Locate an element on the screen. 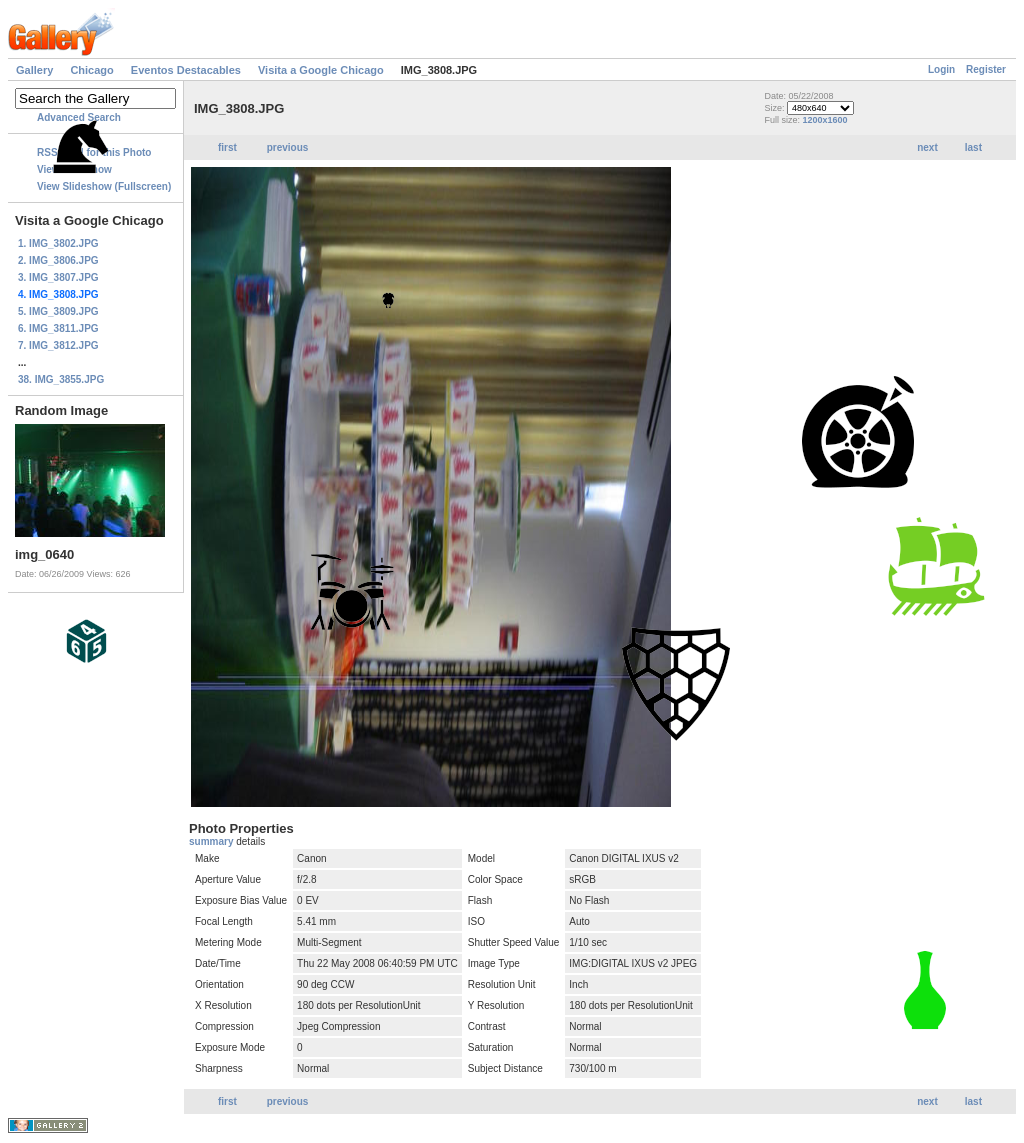 The image size is (1024, 1143). equip or select a defensive shield item is located at coordinates (676, 684).